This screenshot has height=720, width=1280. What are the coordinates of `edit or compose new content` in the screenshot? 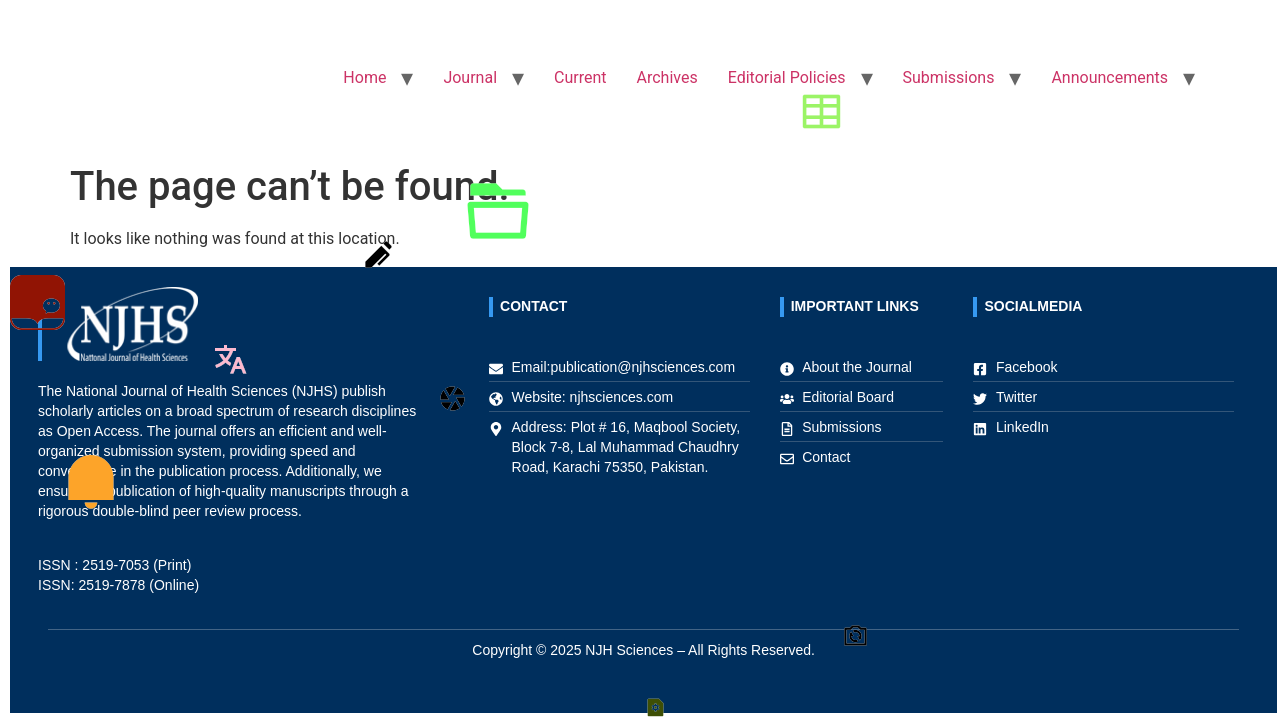 It's located at (378, 255).